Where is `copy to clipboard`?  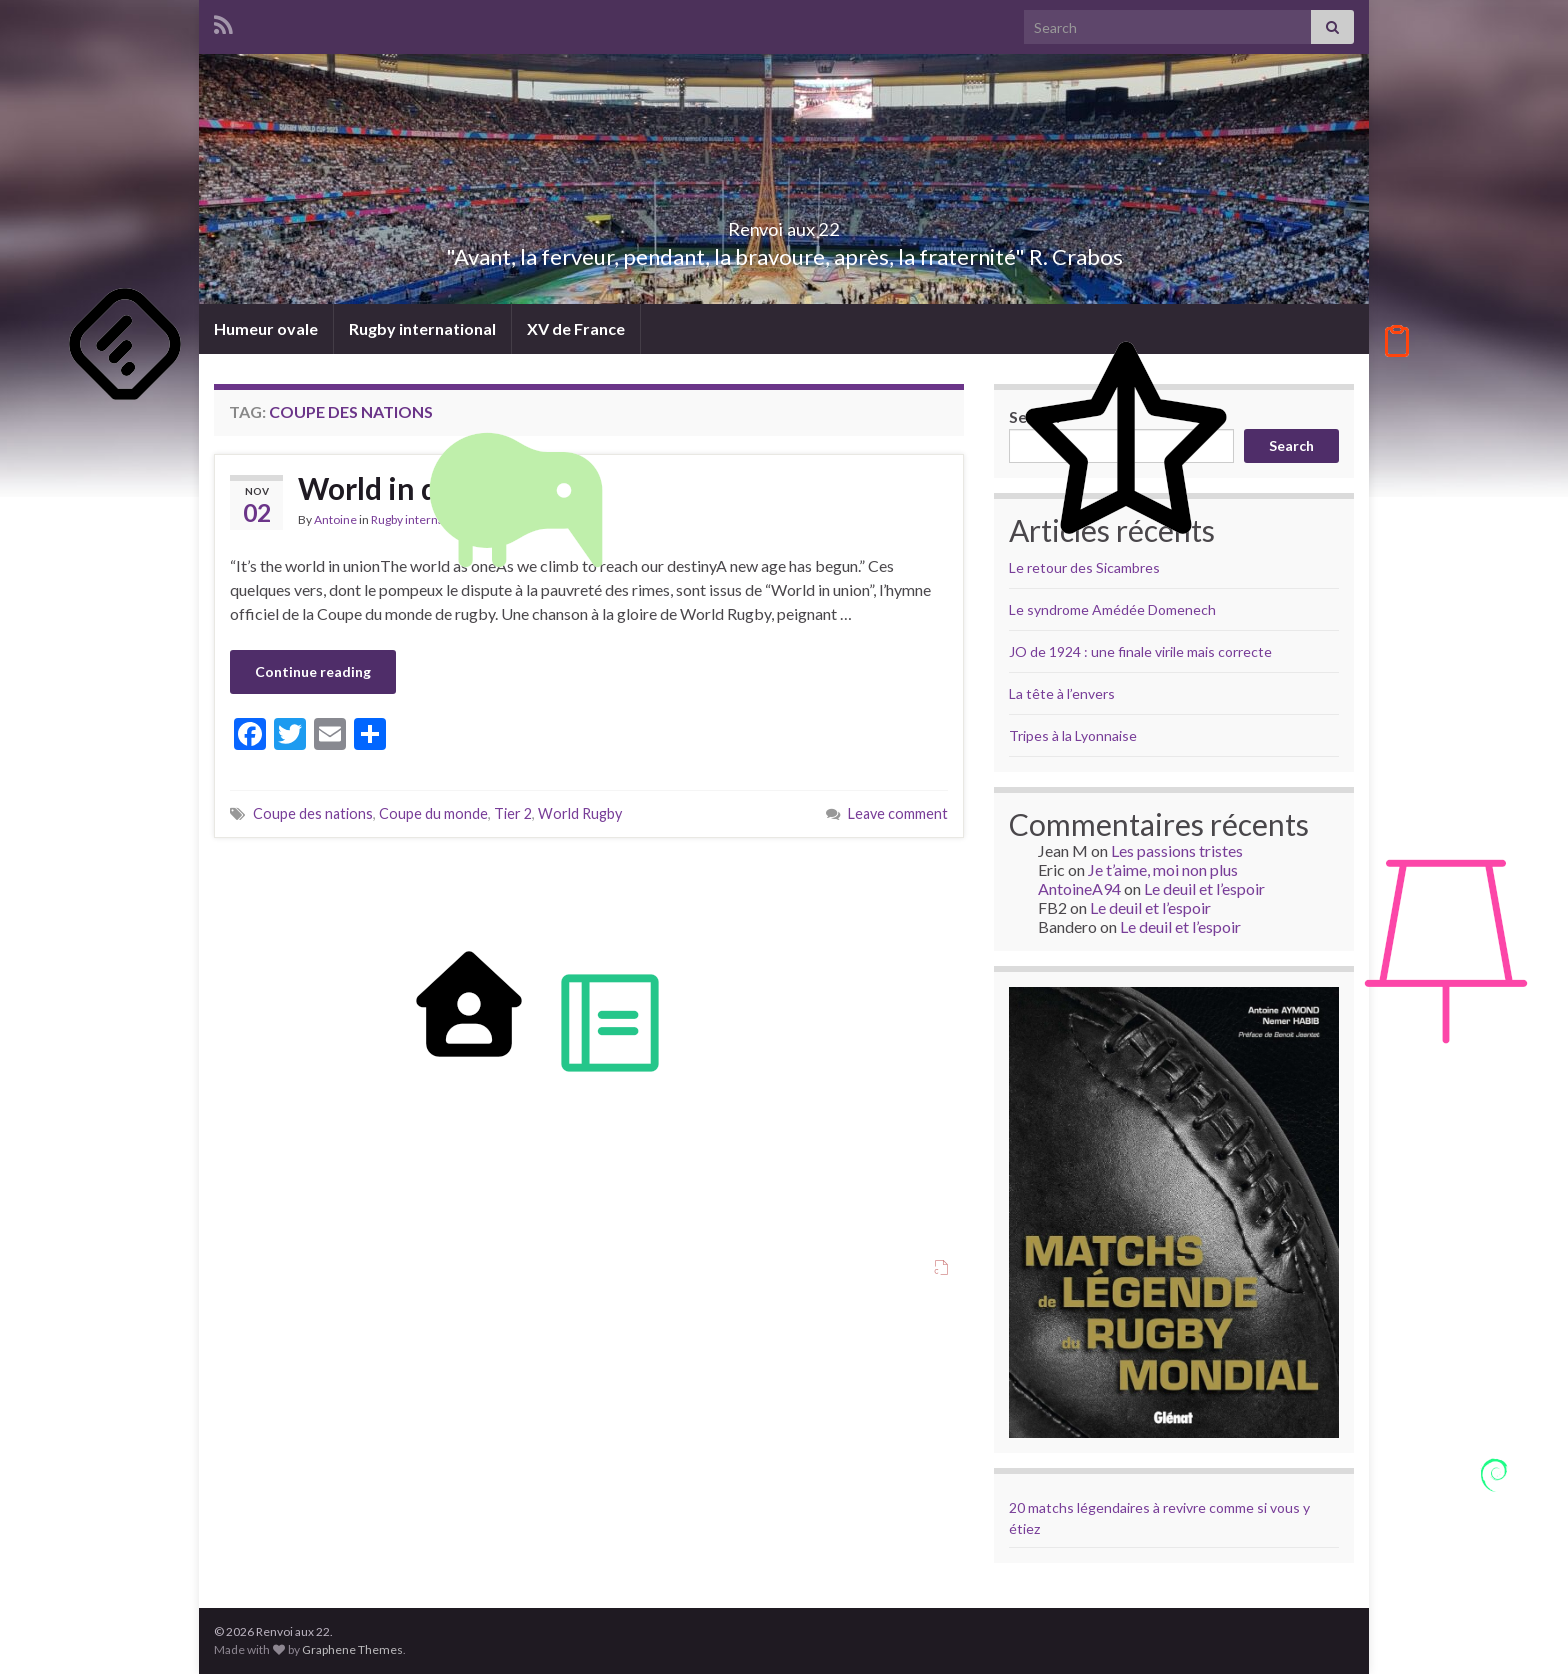
copy to clipboard is located at coordinates (1397, 341).